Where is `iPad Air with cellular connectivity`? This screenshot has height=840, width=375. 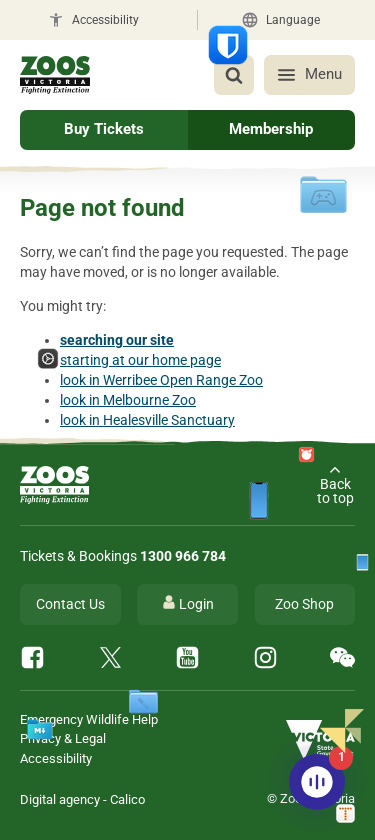 iPad Air with cellular connectivity is located at coordinates (362, 562).